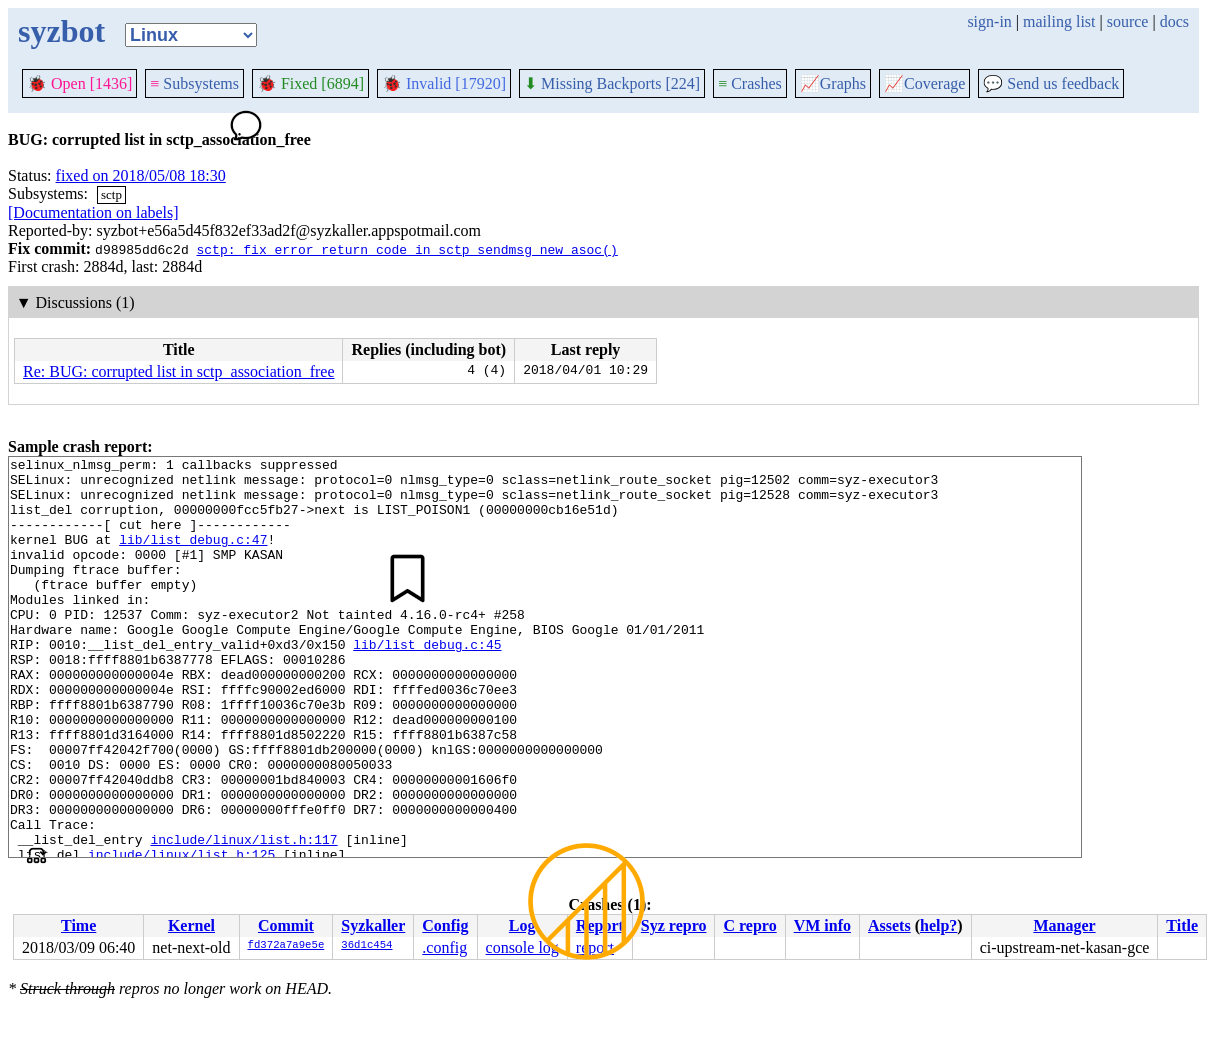 This screenshot has width=1207, height=1043. I want to click on open chat or messaging, so click(246, 125).